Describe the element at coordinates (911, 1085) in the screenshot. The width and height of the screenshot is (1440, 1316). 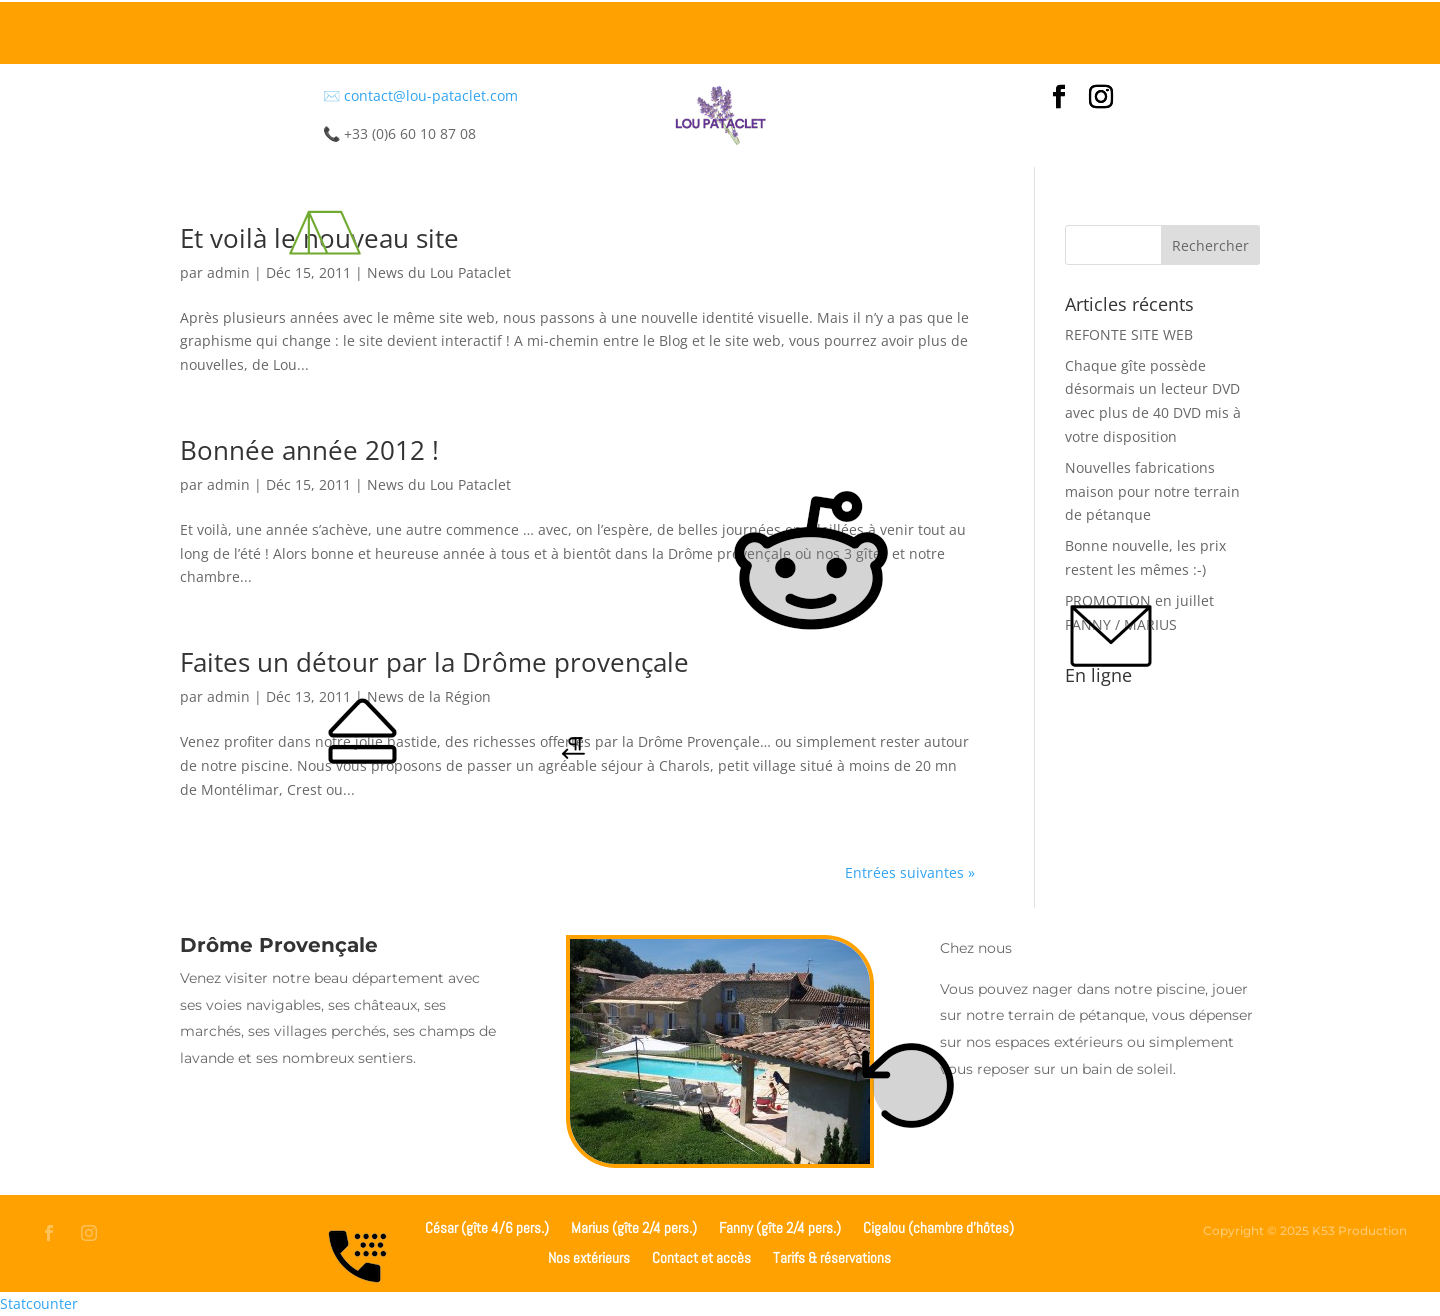
I see `undo last action` at that location.